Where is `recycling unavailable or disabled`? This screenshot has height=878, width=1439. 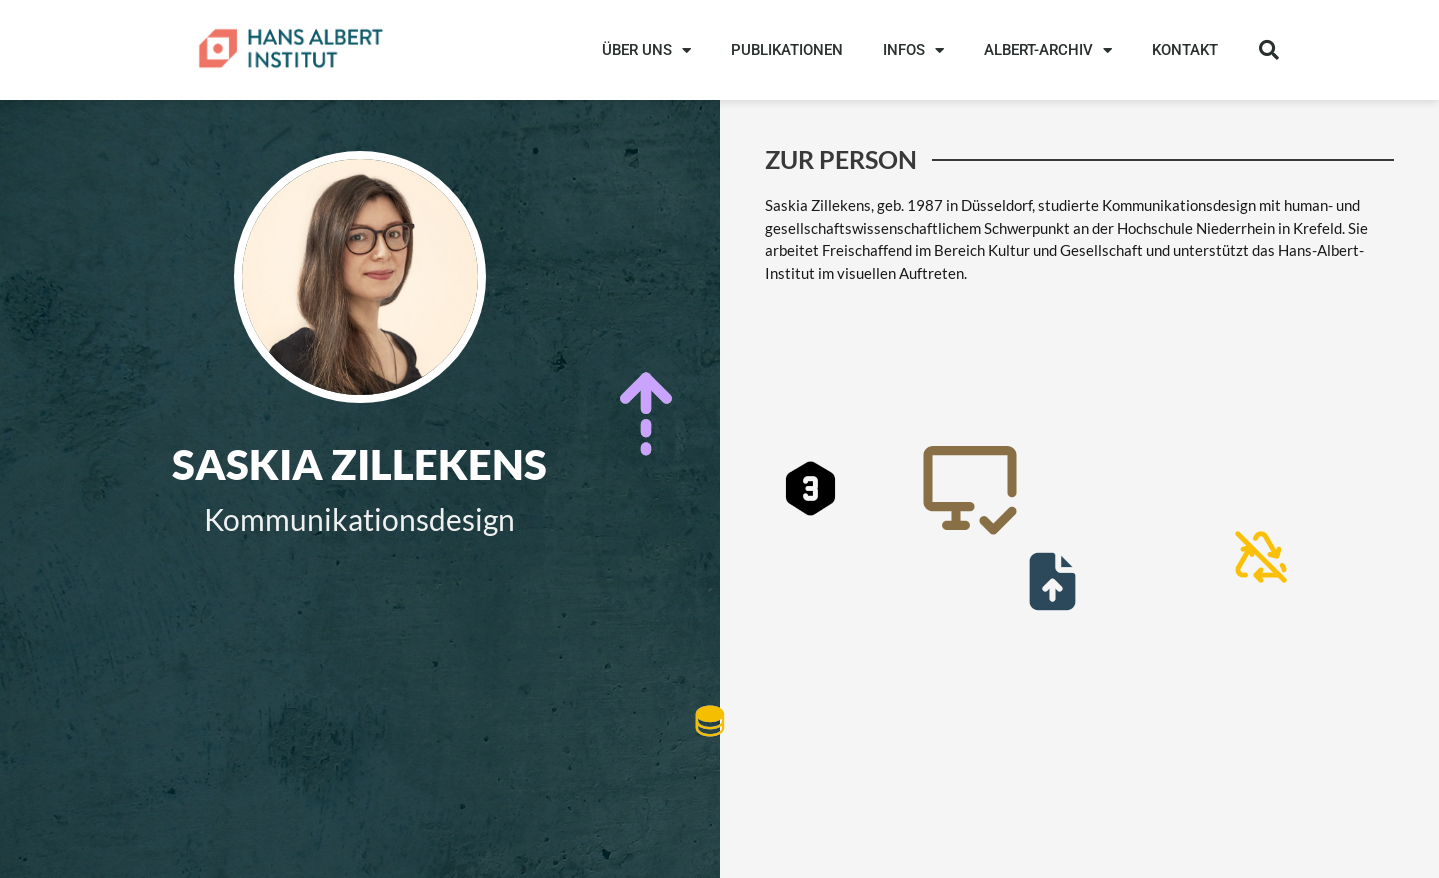 recycling unavailable or disabled is located at coordinates (1261, 557).